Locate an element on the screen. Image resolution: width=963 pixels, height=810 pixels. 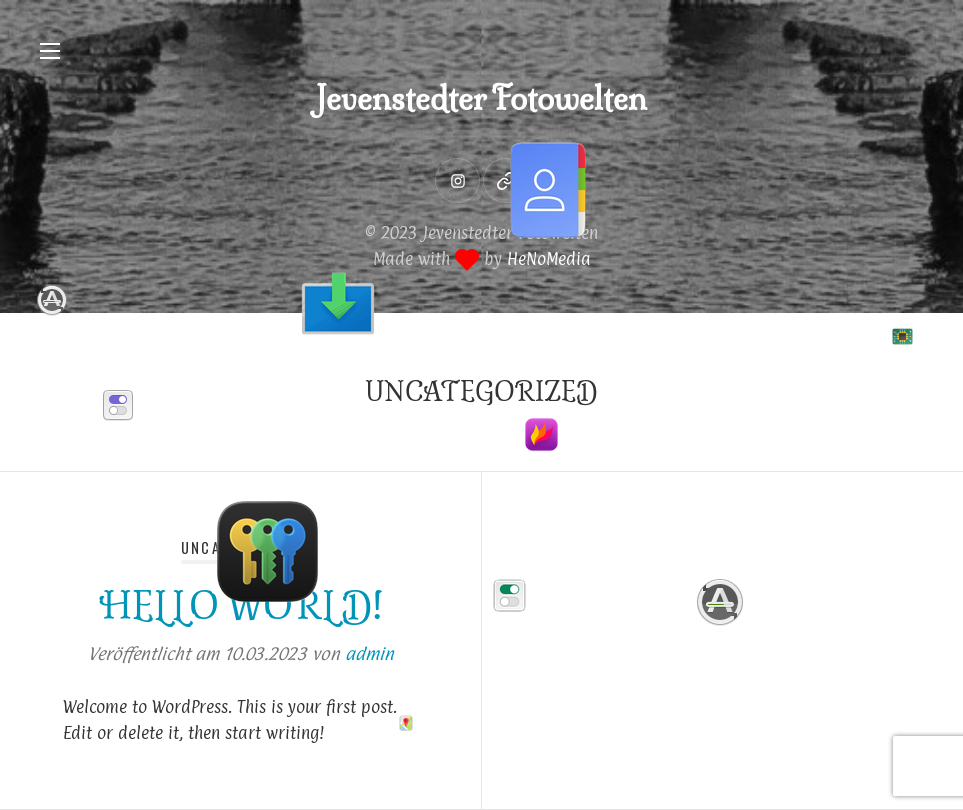
check for available software updates is located at coordinates (720, 602).